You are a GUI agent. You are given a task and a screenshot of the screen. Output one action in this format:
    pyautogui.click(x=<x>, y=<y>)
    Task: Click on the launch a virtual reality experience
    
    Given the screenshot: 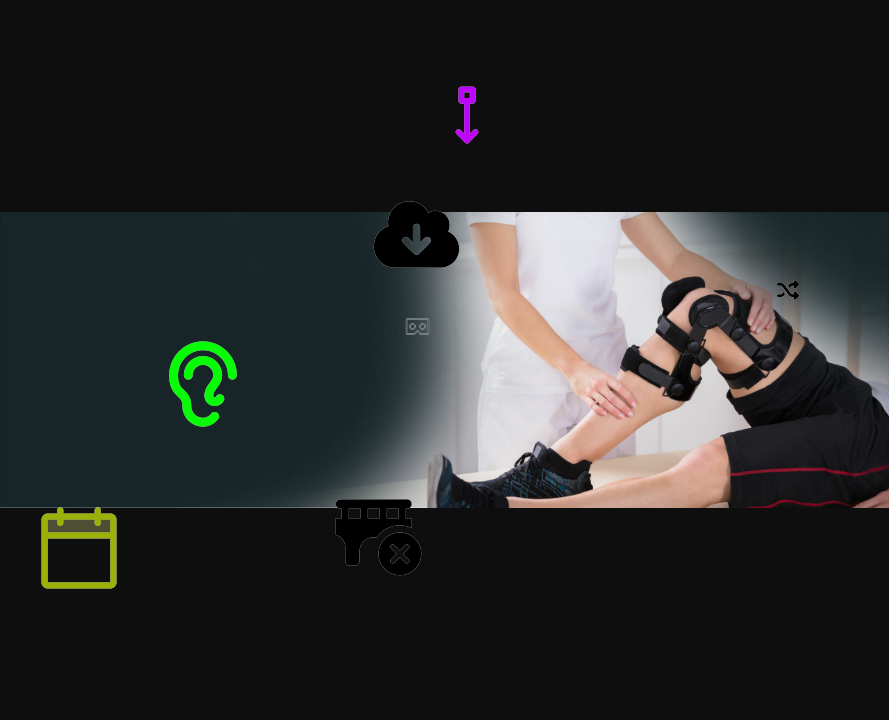 What is the action you would take?
    pyautogui.click(x=417, y=326)
    